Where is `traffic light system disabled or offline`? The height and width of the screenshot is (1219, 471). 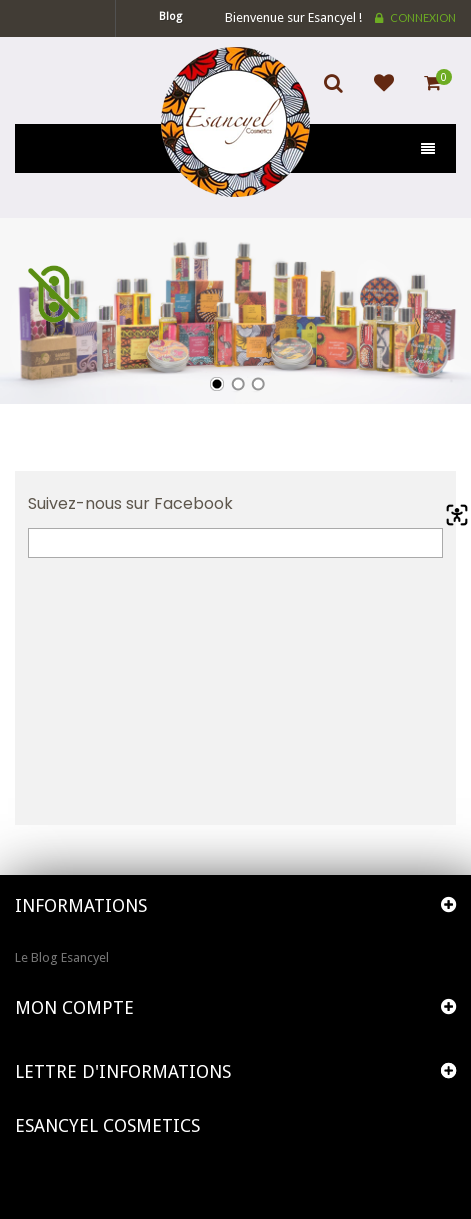 traffic light system disabled or offline is located at coordinates (54, 294).